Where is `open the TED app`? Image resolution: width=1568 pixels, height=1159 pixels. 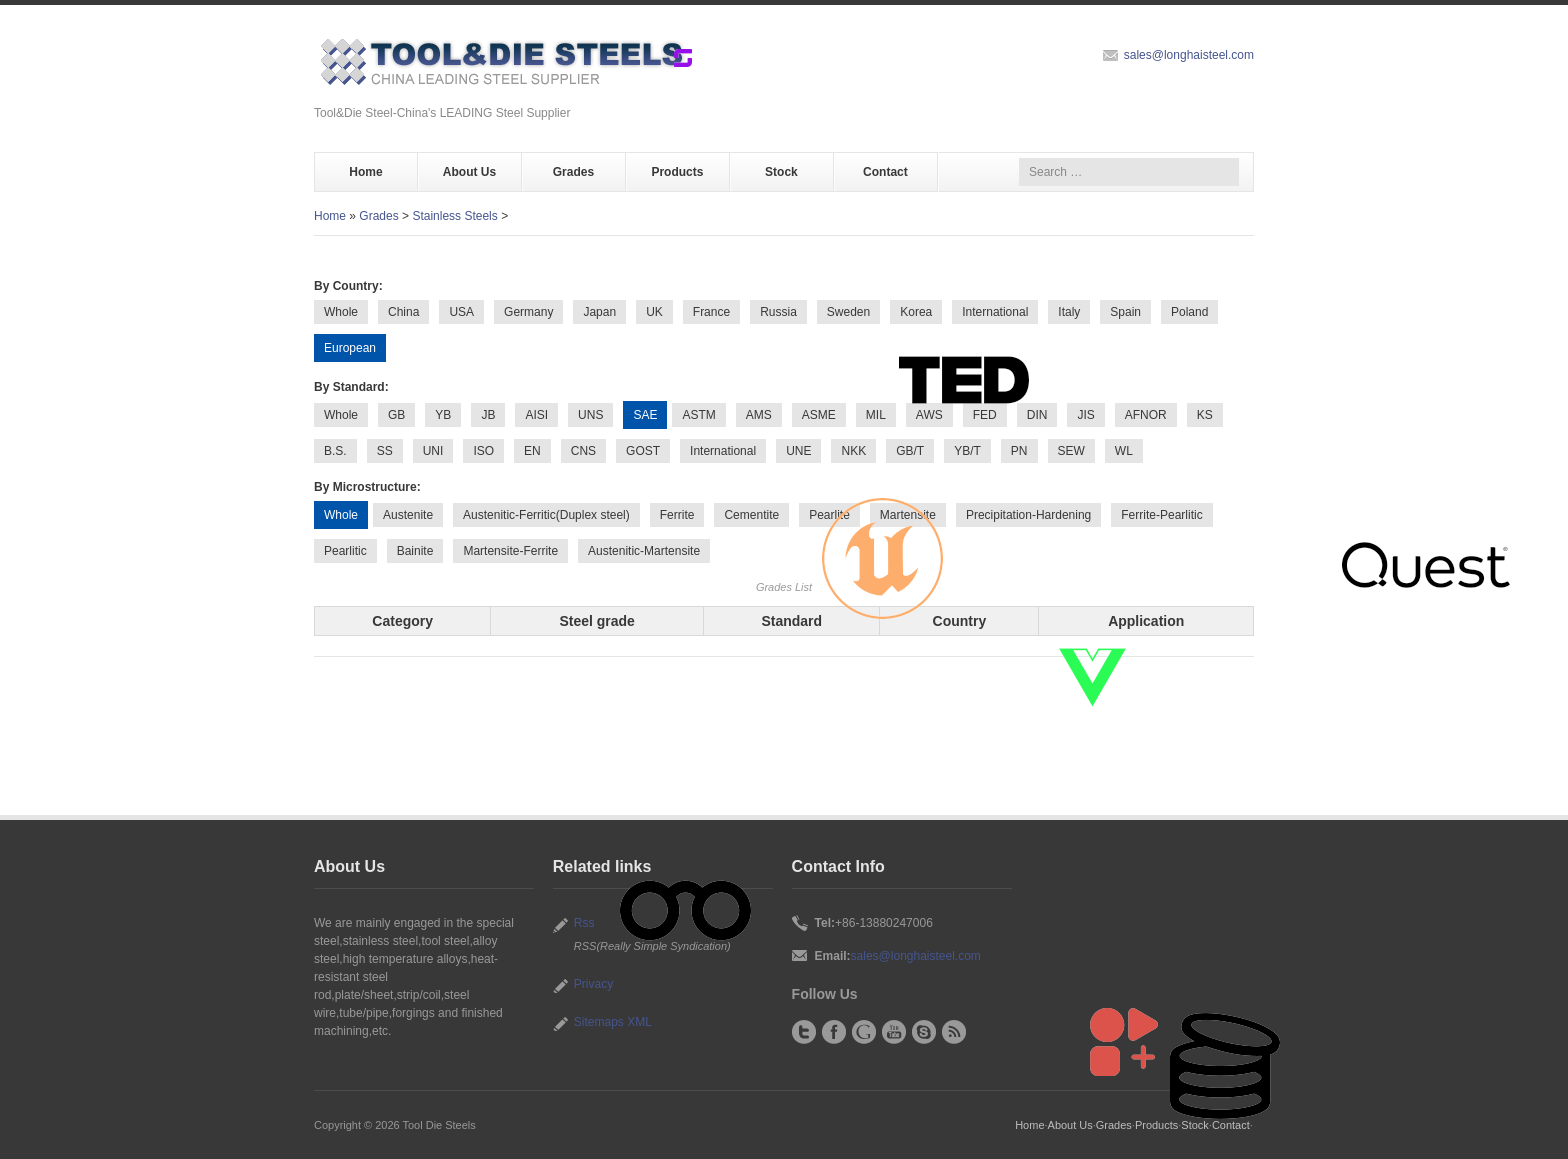
open the TED app is located at coordinates (964, 380).